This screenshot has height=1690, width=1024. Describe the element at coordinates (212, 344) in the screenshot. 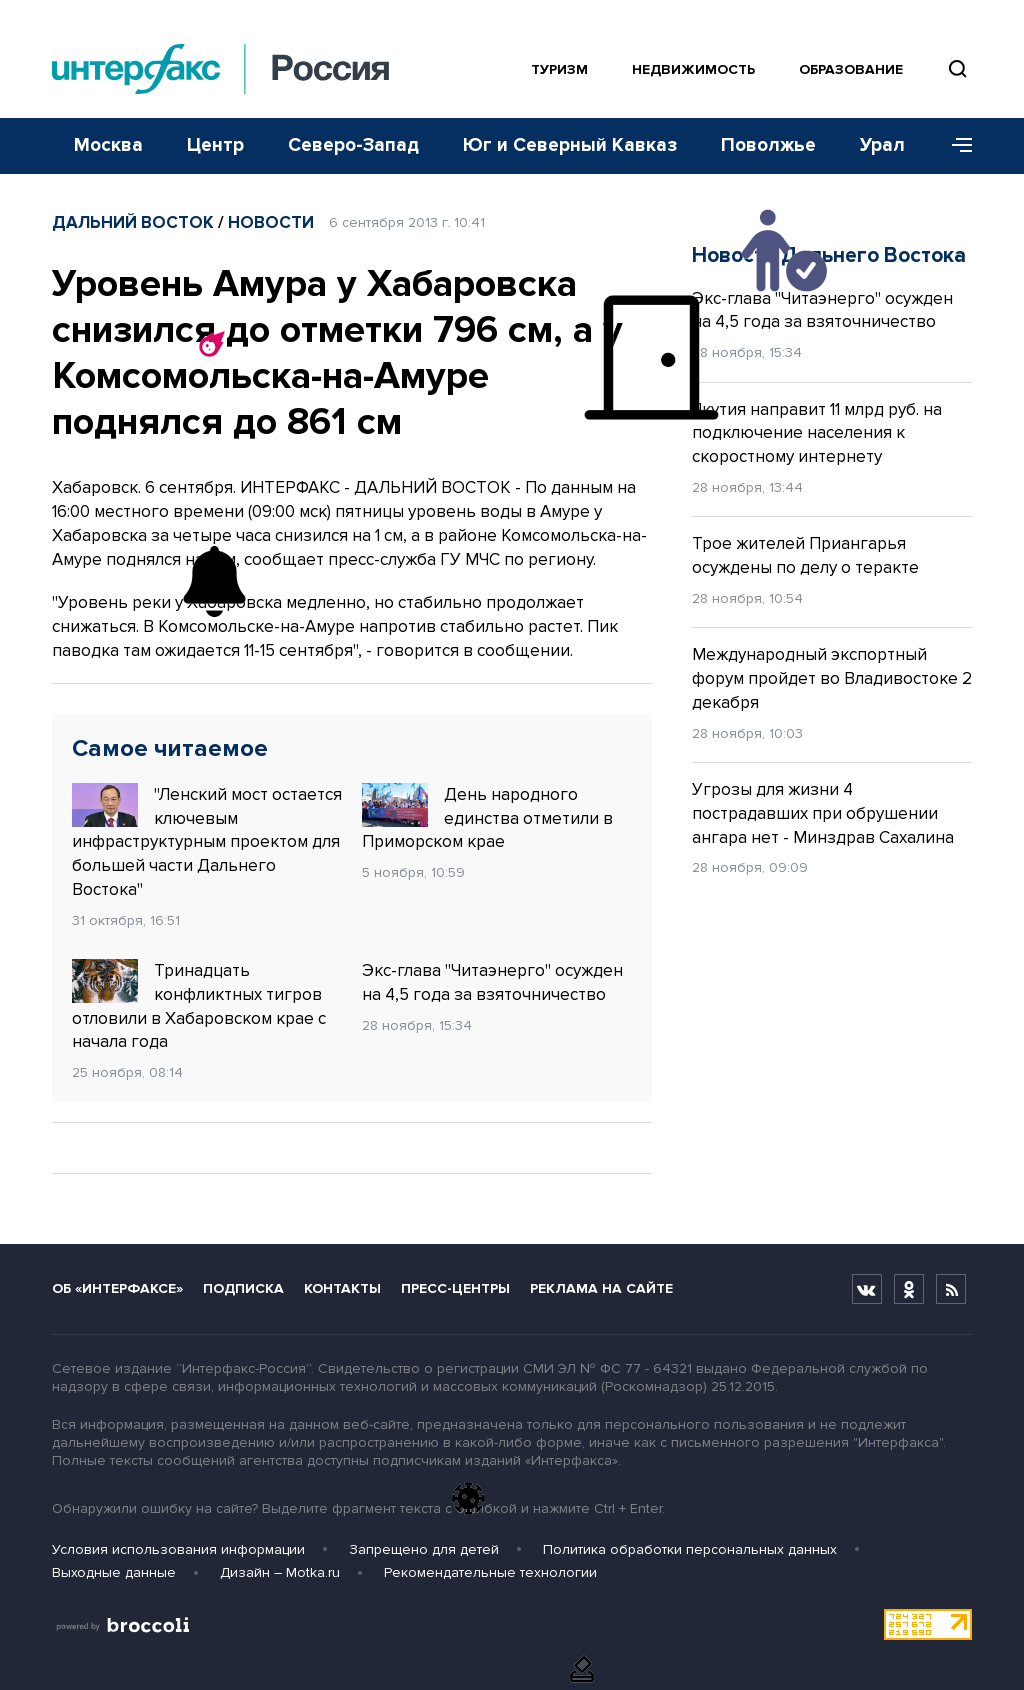

I see `indicates a trending or viral item` at that location.